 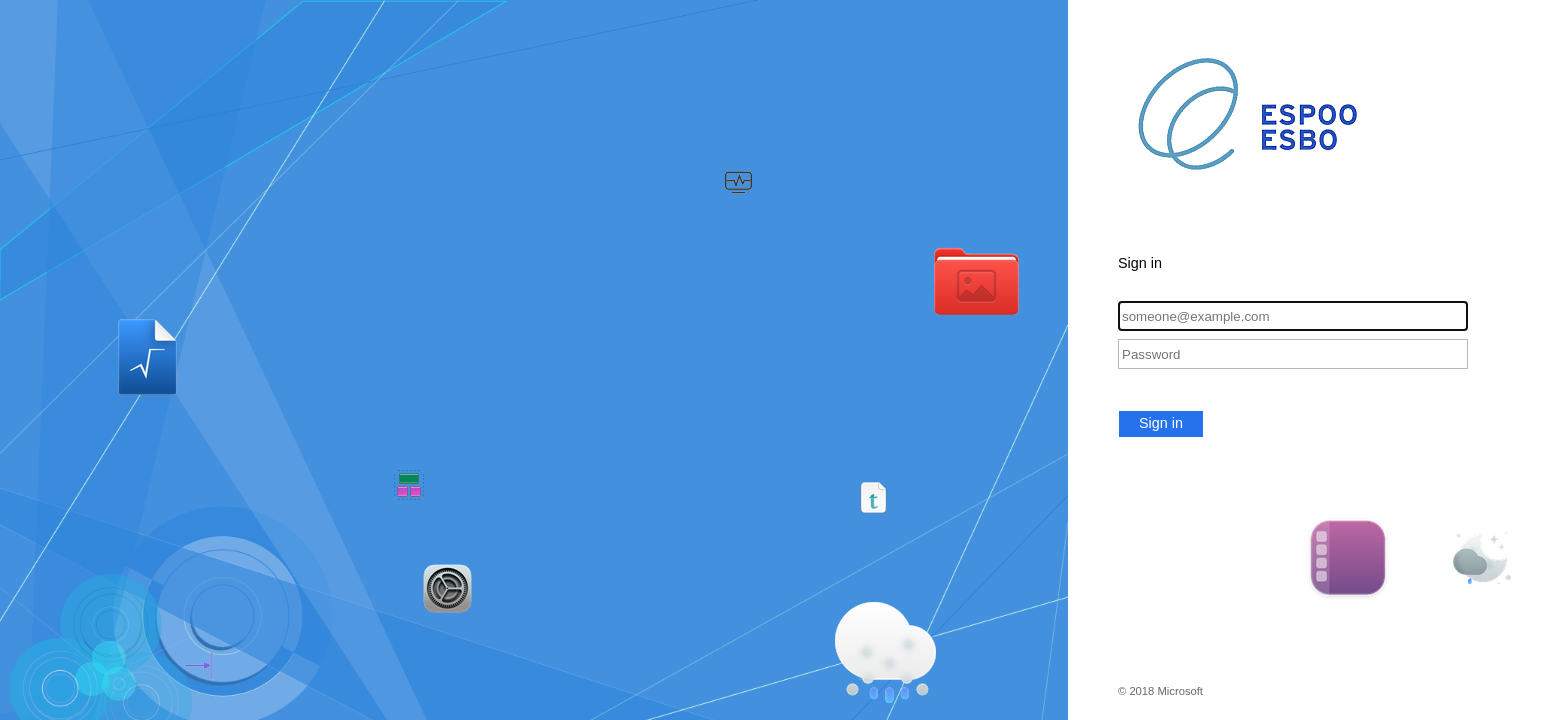 What do you see at coordinates (147, 358) in the screenshot?
I see `a root data file or scientific dataset document` at bounding box center [147, 358].